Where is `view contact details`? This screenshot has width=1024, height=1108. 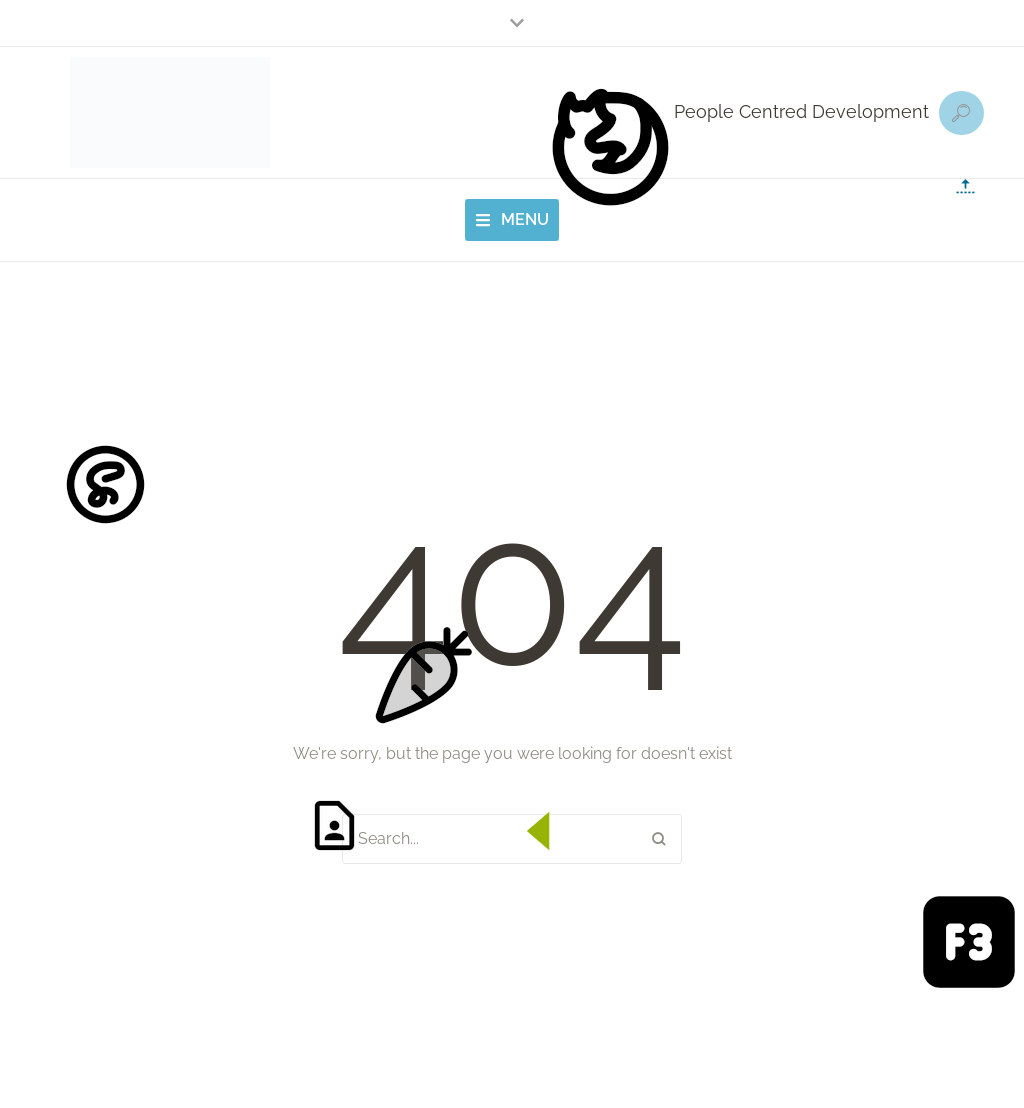 view contact details is located at coordinates (334, 825).